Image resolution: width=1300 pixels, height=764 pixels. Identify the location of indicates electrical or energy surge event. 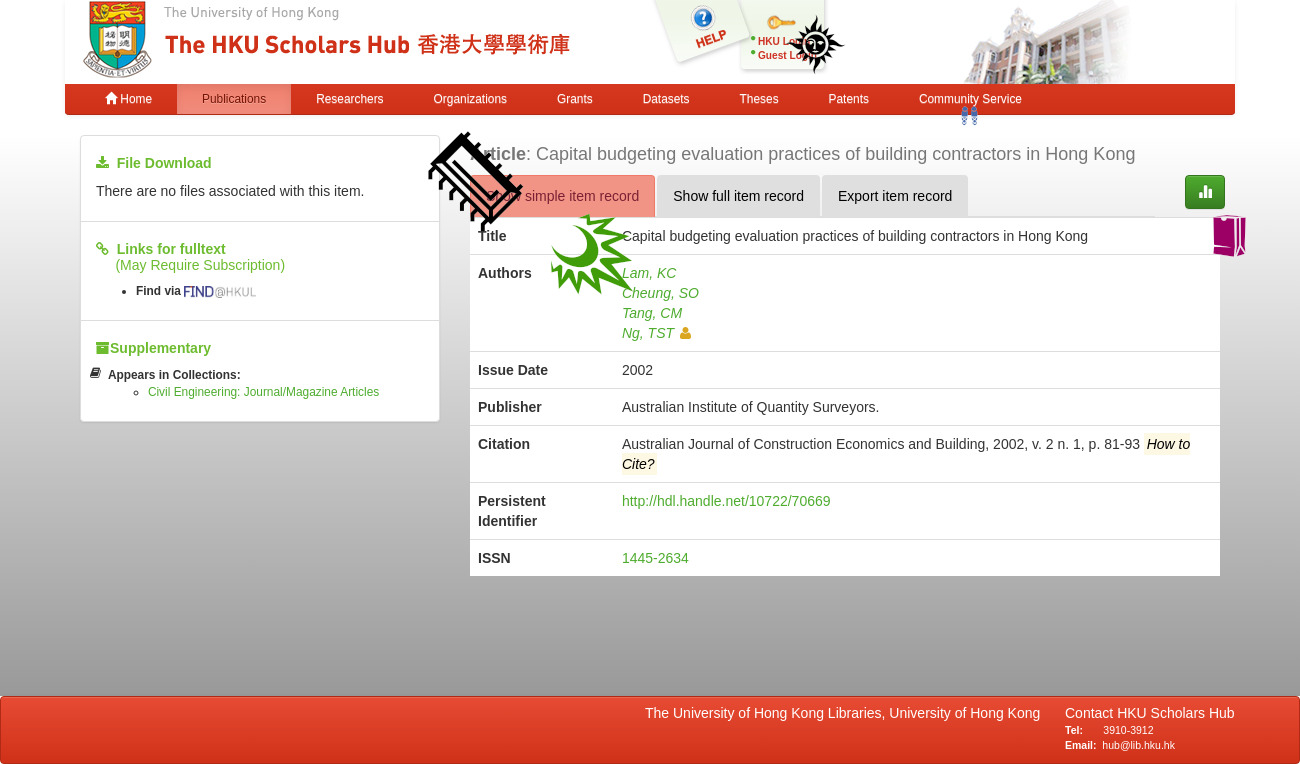
(592, 253).